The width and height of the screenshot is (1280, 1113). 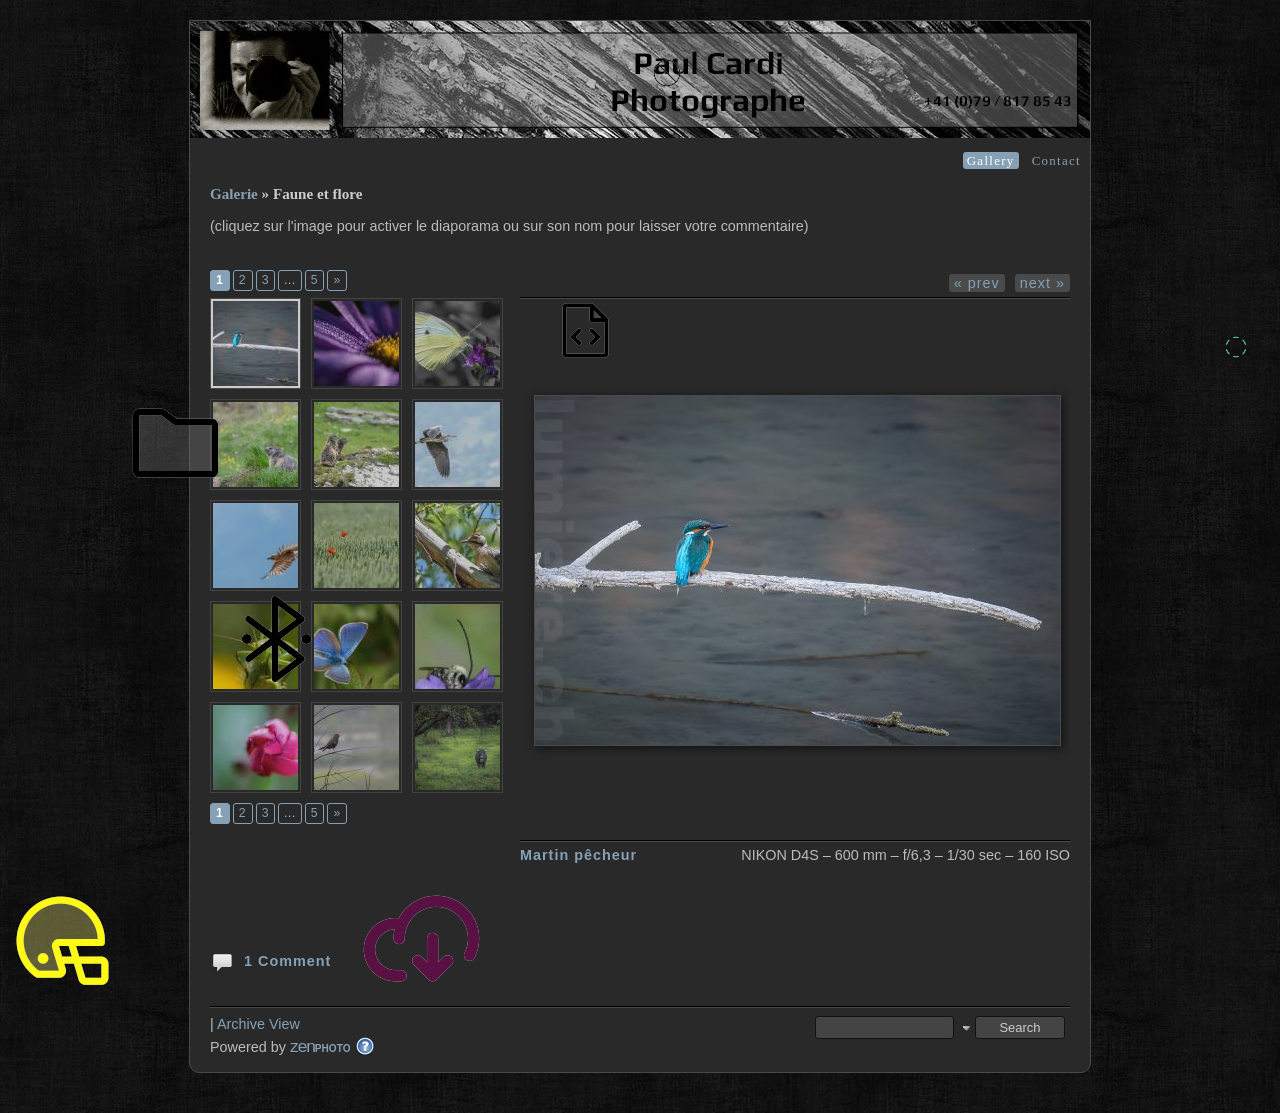 I want to click on indicates a prohibited or blocked action, so click(x=667, y=73).